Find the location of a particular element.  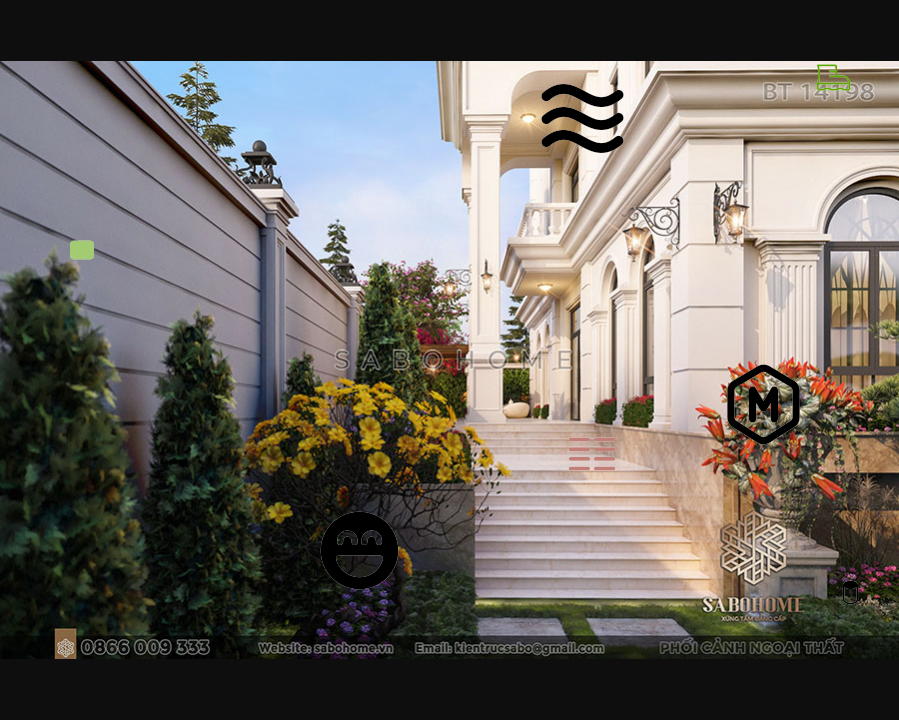

indicates water or aquatic features is located at coordinates (582, 118).